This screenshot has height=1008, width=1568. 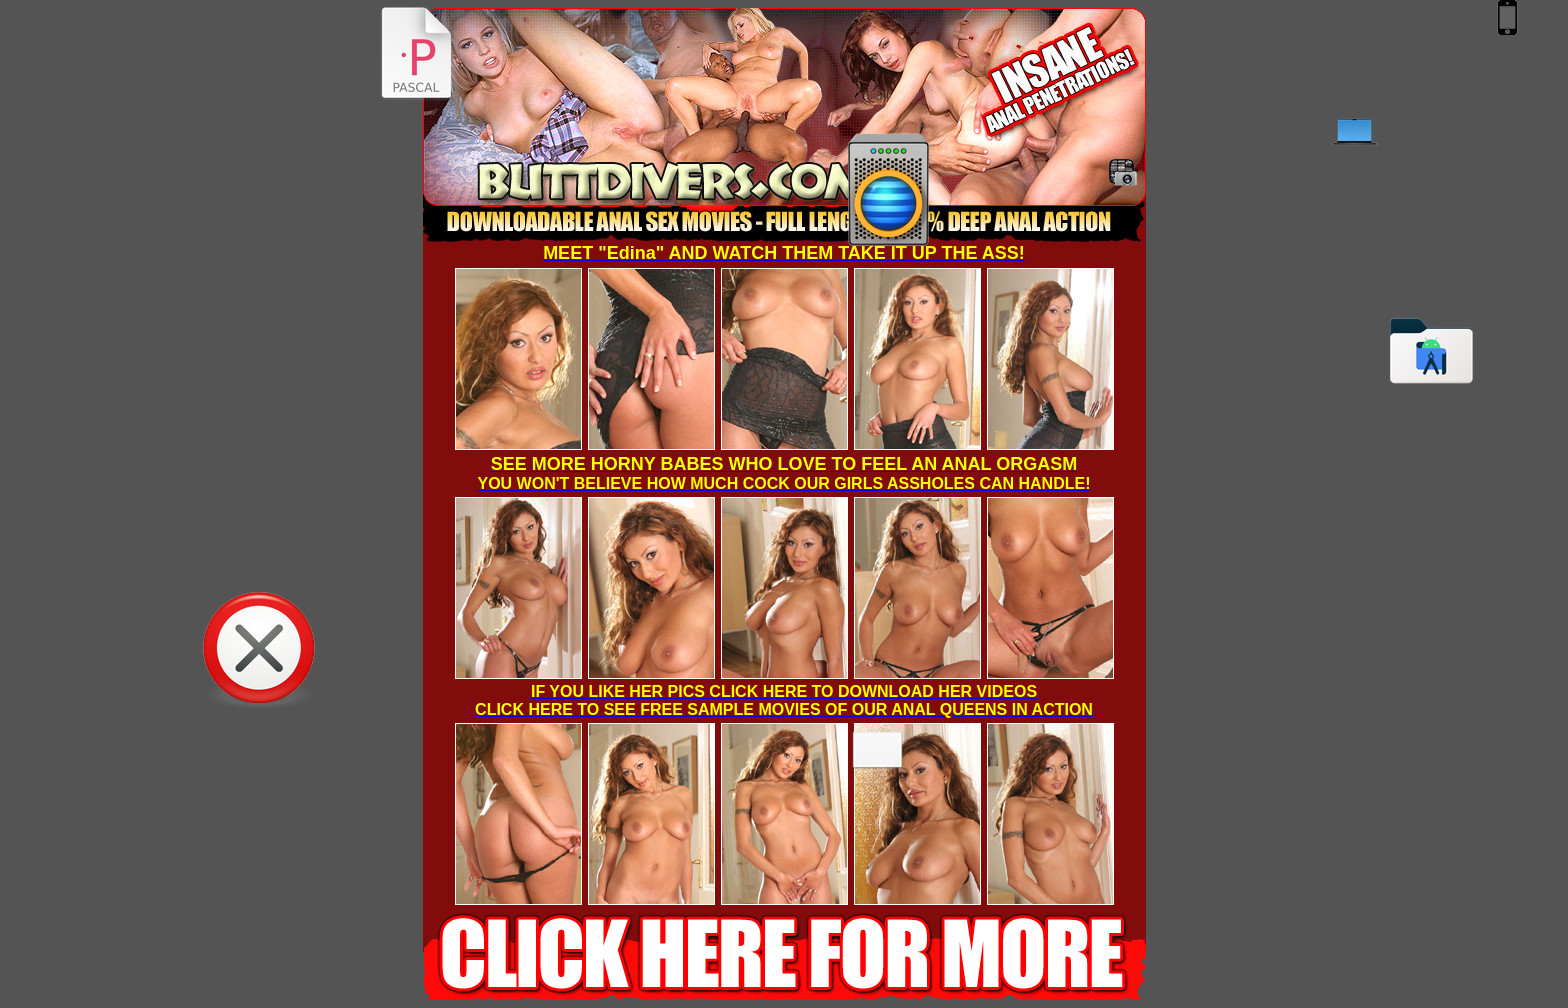 I want to click on iPod Touch device in sidebar navigation, so click(x=1507, y=17).